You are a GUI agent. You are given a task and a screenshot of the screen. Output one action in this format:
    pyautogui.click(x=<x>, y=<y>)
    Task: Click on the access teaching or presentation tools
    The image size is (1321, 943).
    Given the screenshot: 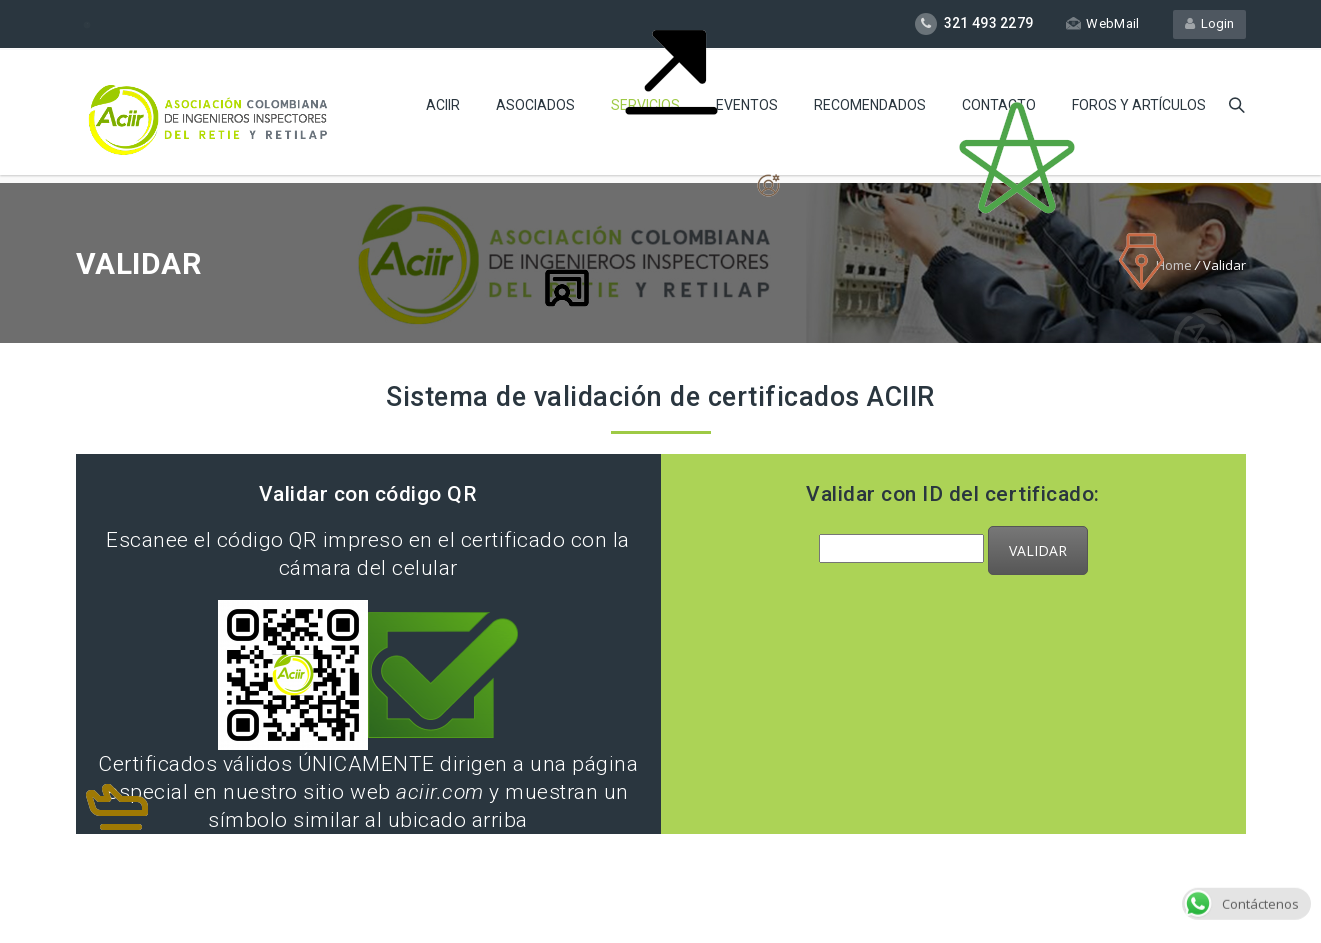 What is the action you would take?
    pyautogui.click(x=567, y=288)
    